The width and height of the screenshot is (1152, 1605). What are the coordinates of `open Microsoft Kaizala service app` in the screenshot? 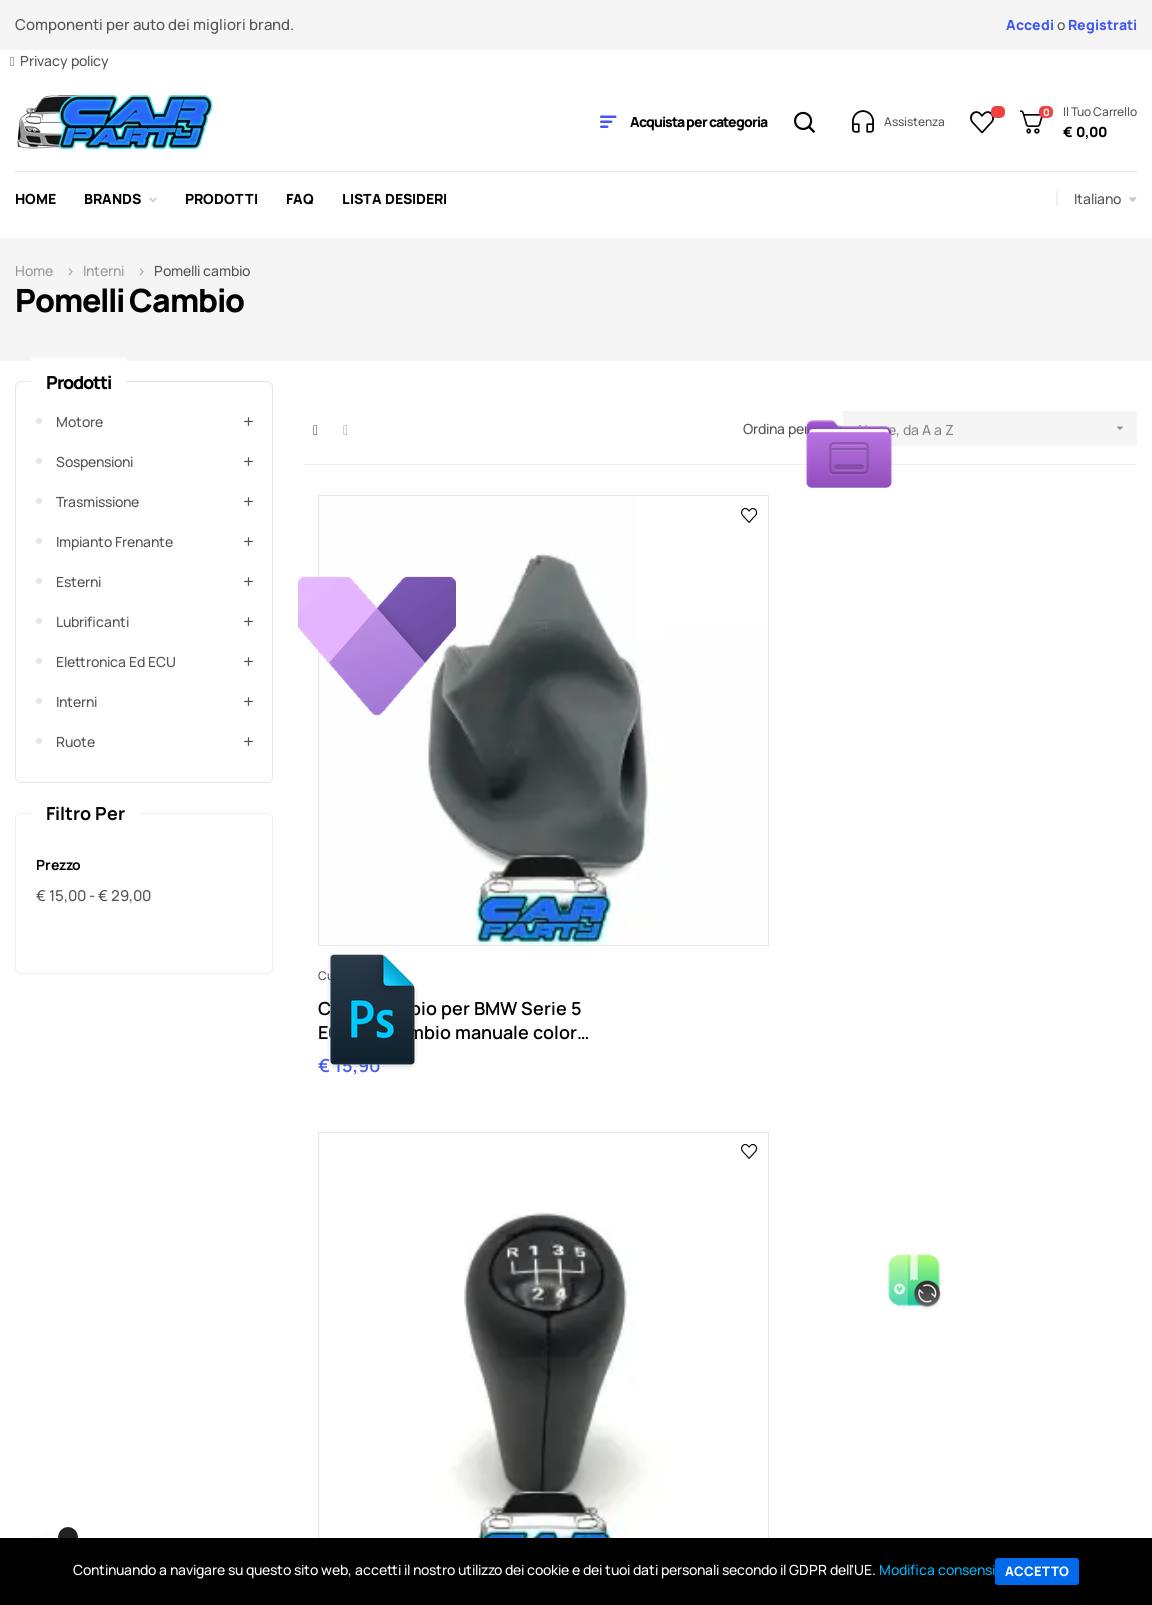 It's located at (377, 646).